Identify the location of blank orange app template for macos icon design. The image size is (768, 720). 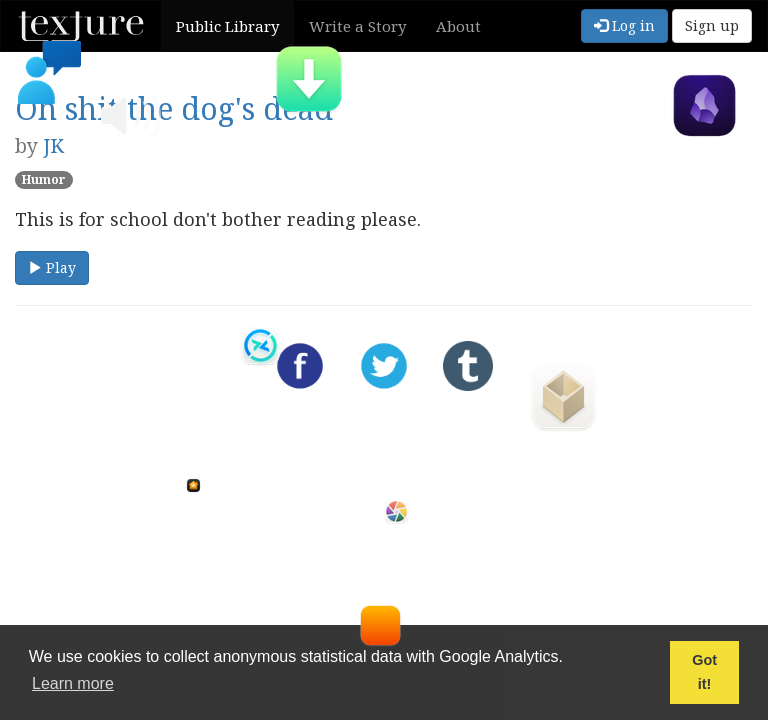
(380, 625).